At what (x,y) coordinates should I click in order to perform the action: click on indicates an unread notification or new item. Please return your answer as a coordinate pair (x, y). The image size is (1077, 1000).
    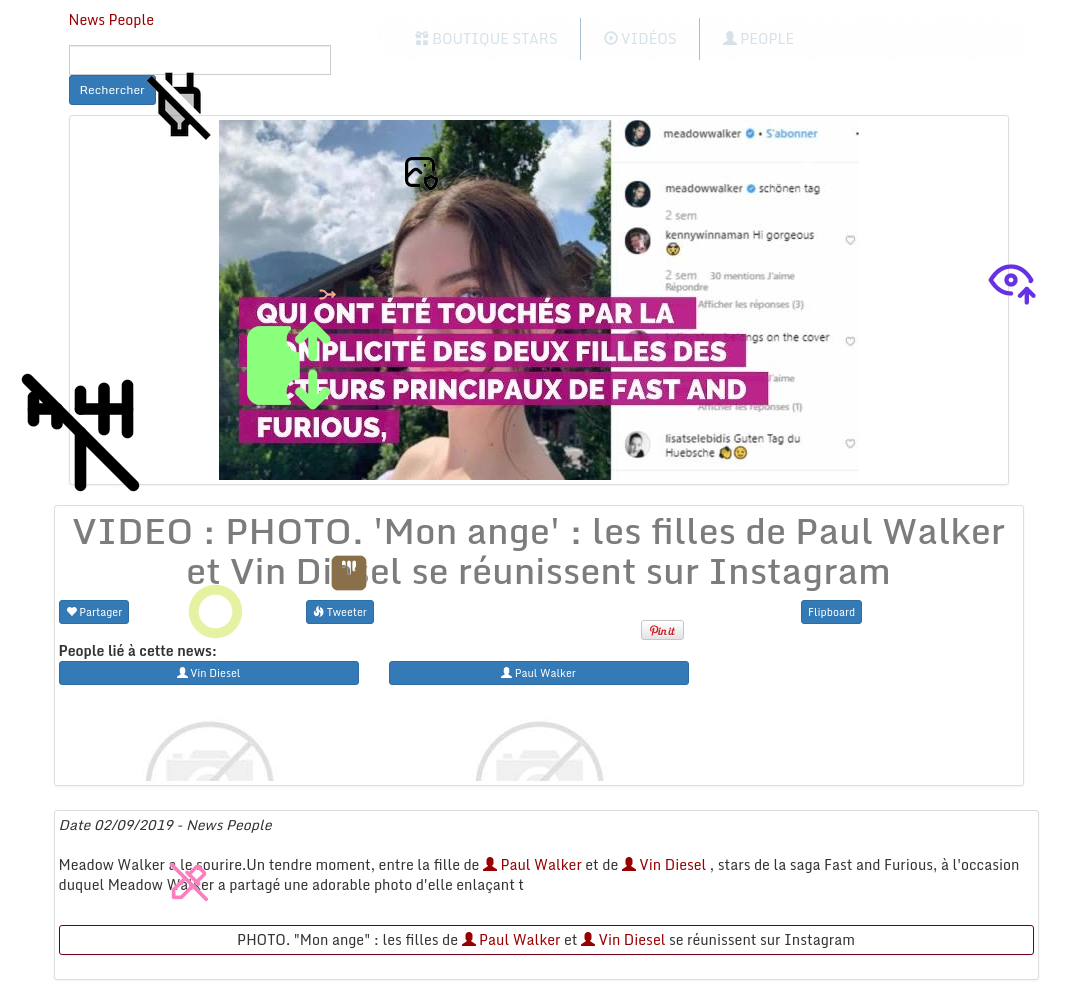
    Looking at the image, I should click on (215, 611).